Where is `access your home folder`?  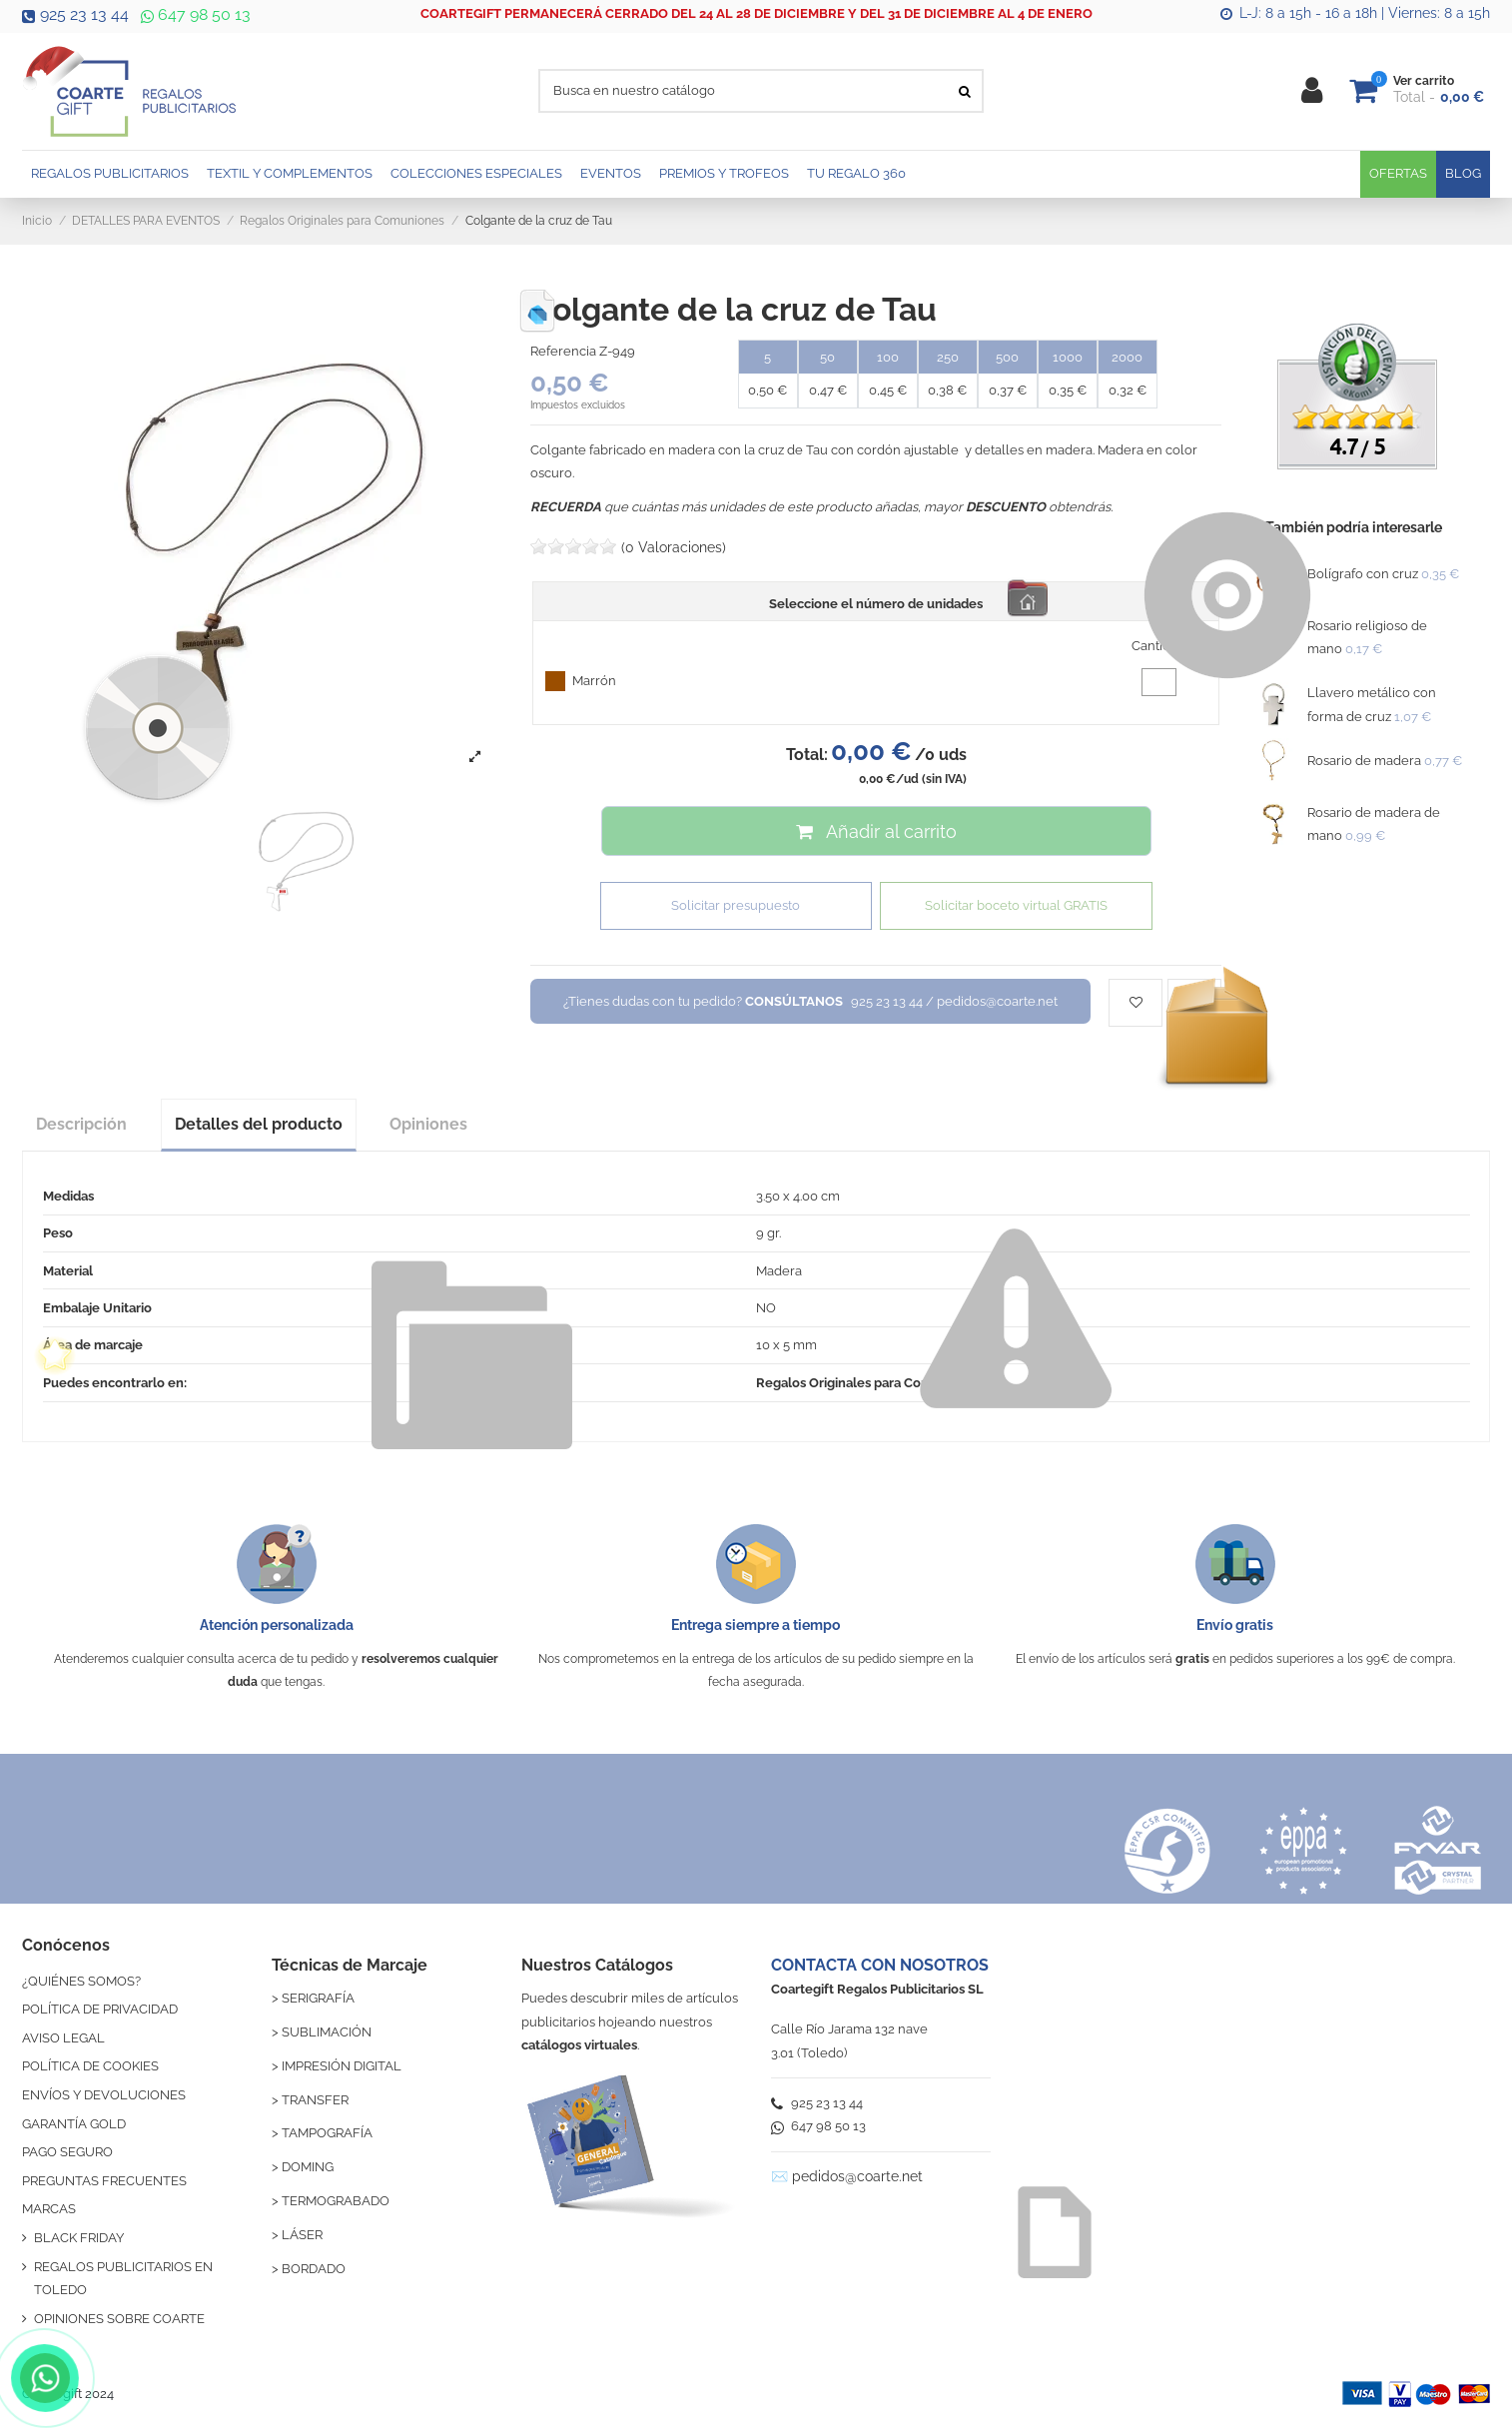
access your home folder is located at coordinates (1028, 597).